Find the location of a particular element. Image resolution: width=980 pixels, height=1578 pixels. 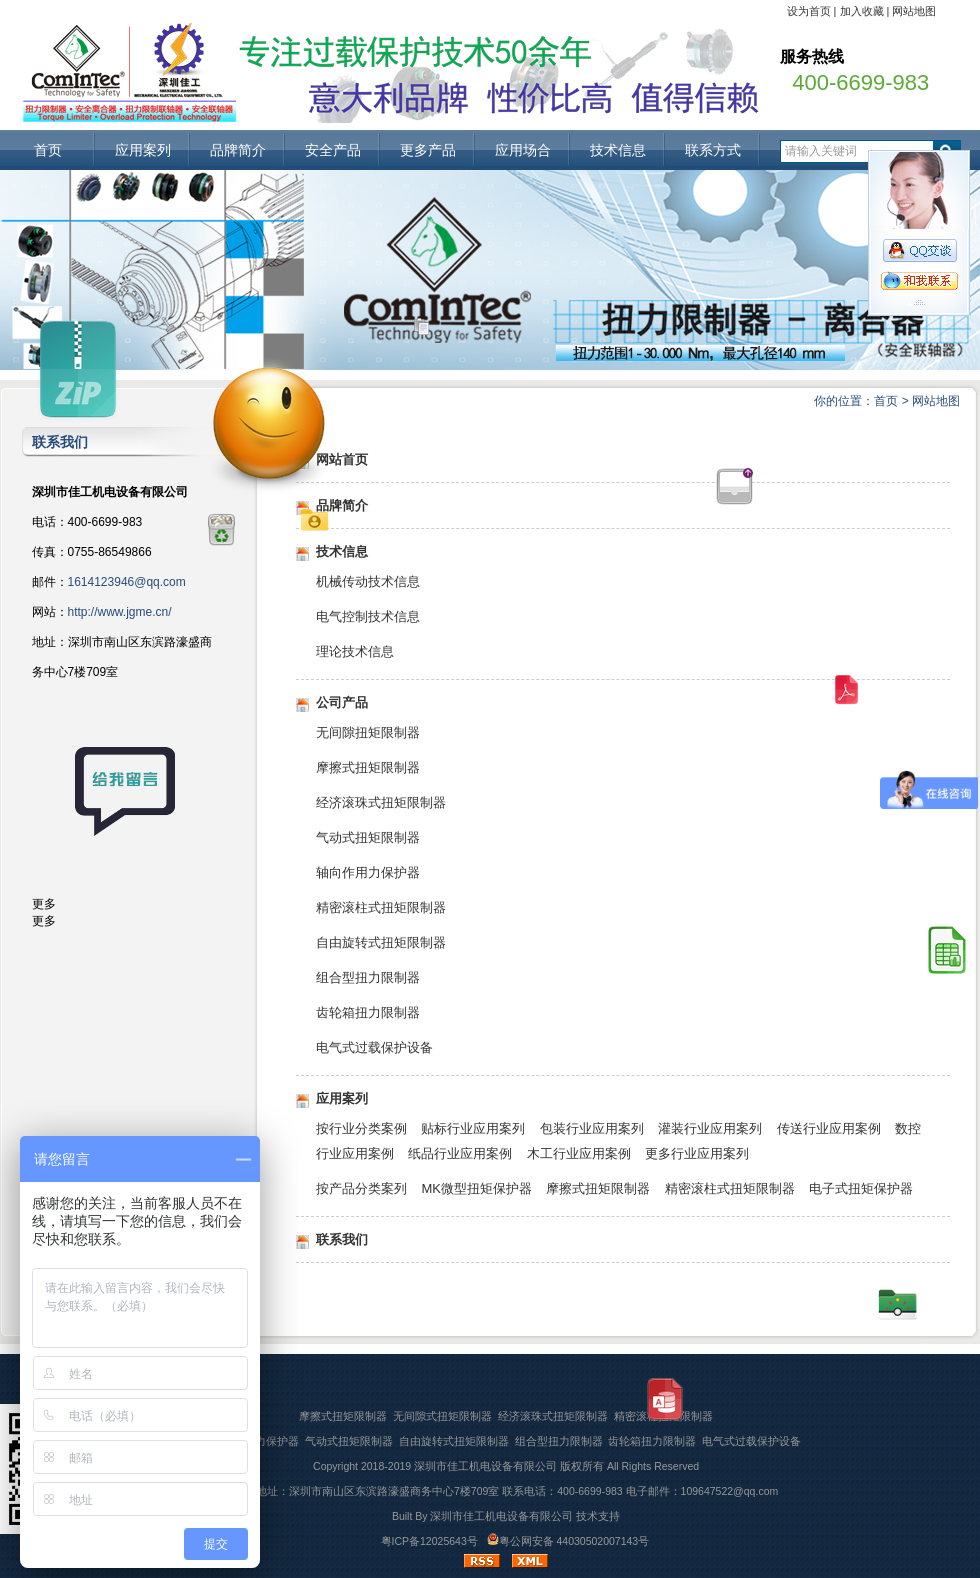

indicates the trash bin contains deleted items is located at coordinates (221, 529).